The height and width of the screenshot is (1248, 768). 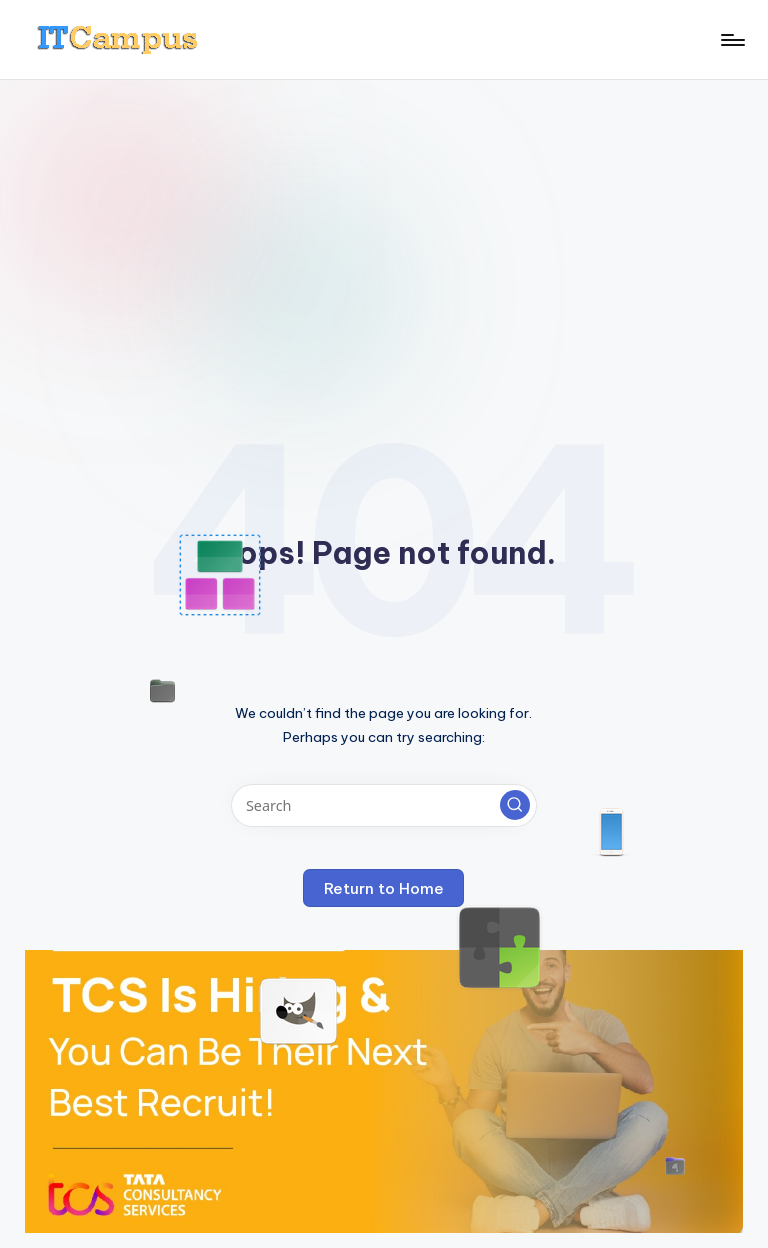 I want to click on open the extensions manager, so click(x=499, y=947).